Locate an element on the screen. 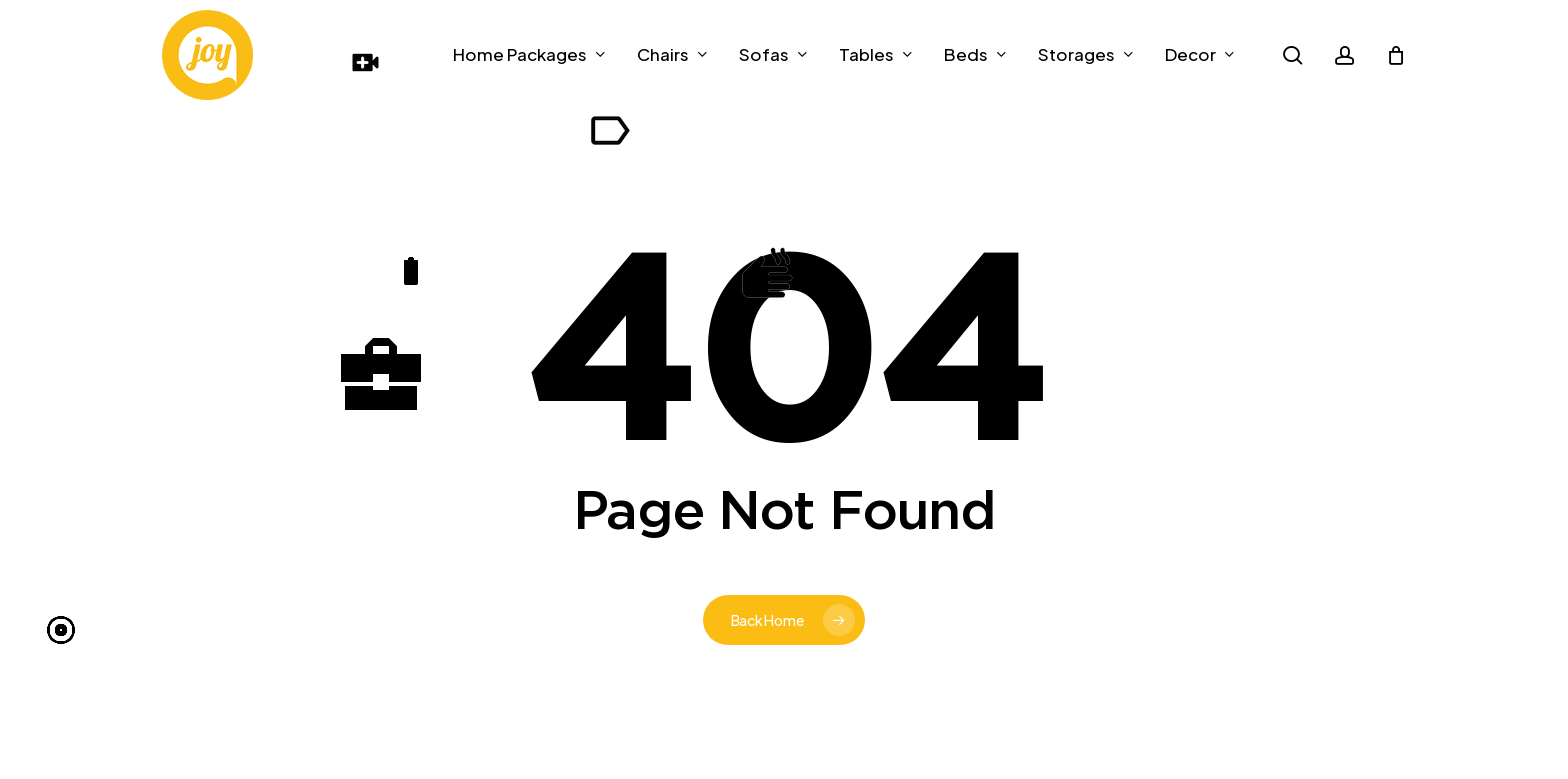 The width and height of the screenshot is (1568, 779). activate hand dryer is located at coordinates (768, 271).